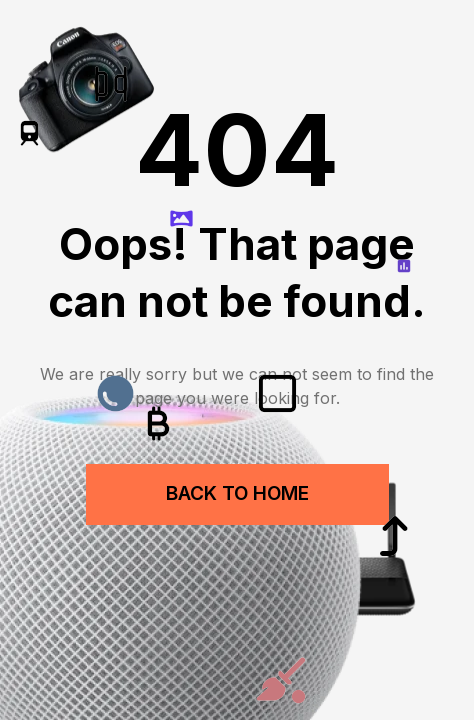  Describe the element at coordinates (395, 536) in the screenshot. I see `go up one level in navigation` at that location.